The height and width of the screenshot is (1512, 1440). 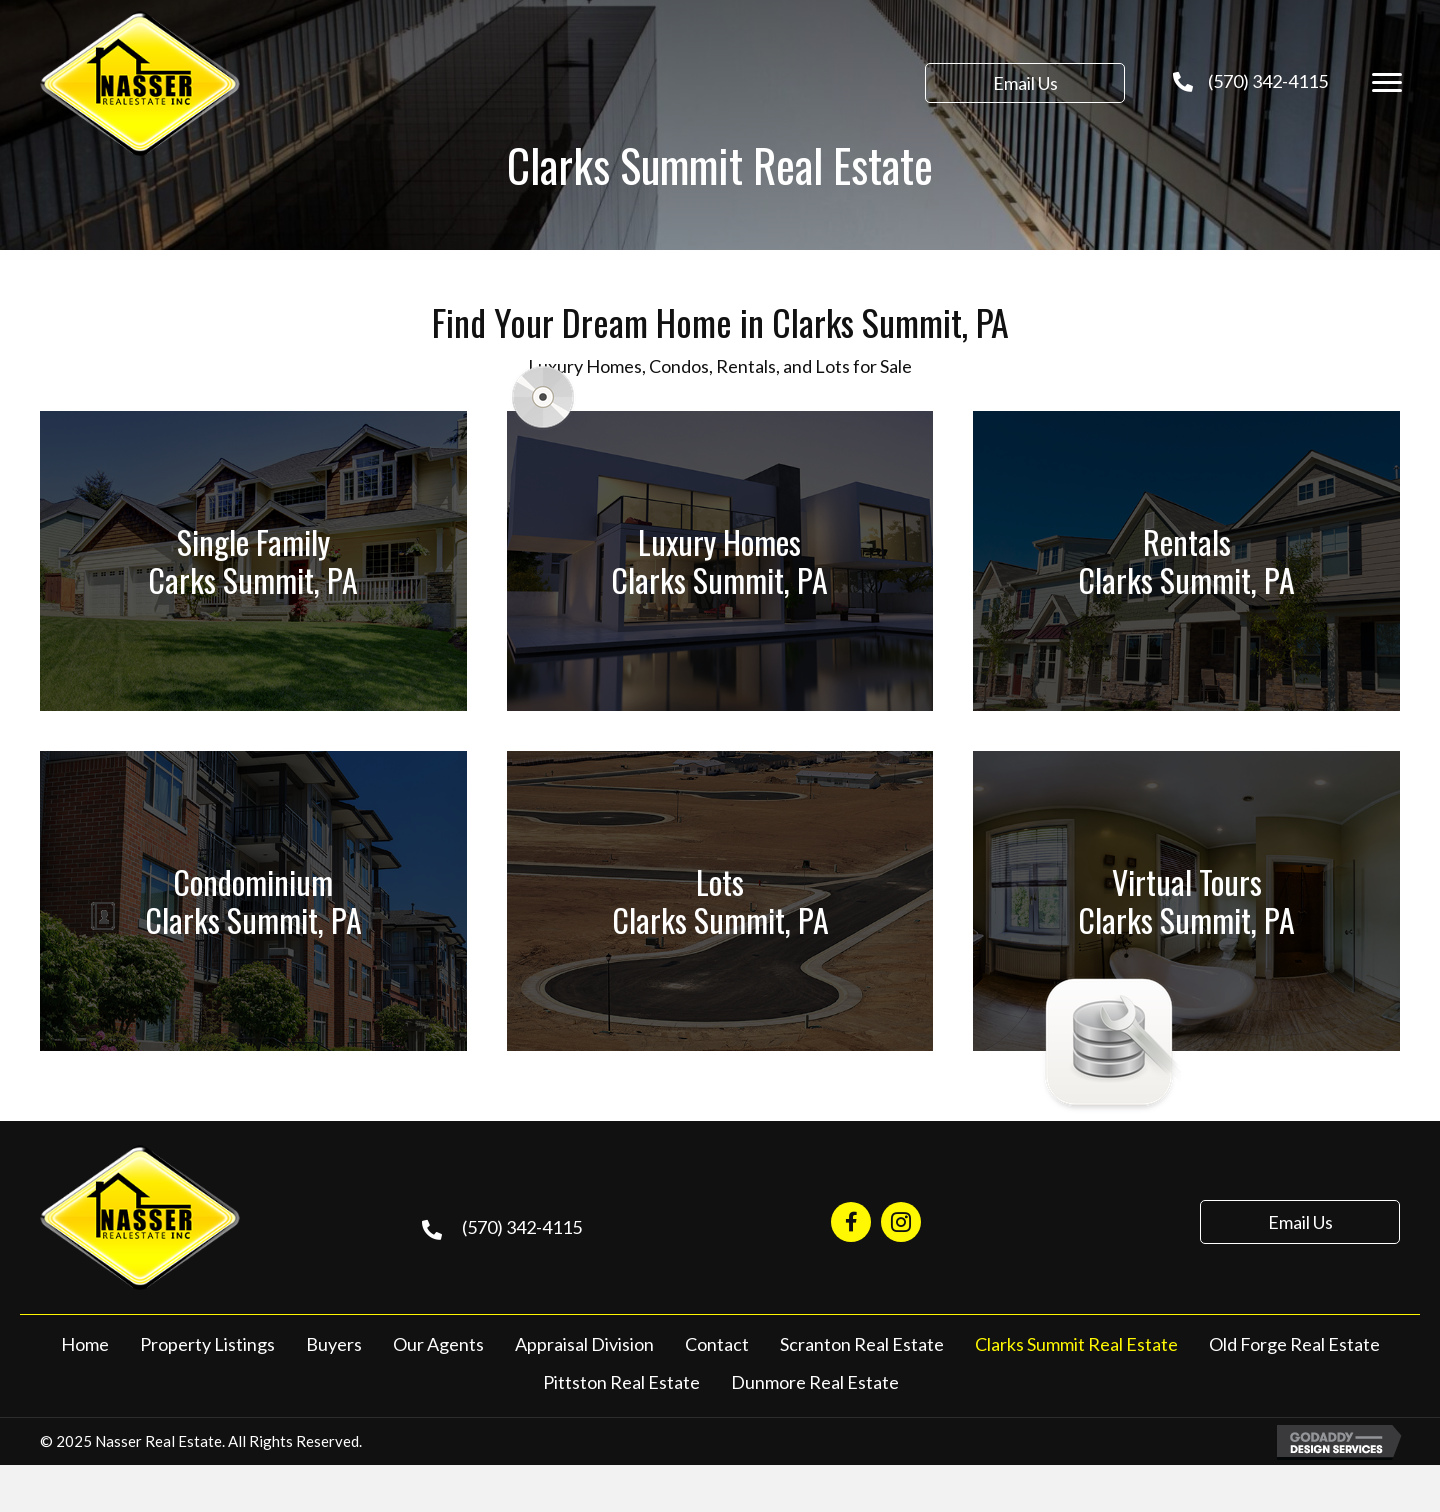 What do you see at coordinates (103, 916) in the screenshot?
I see `open contacts or address book` at bounding box center [103, 916].